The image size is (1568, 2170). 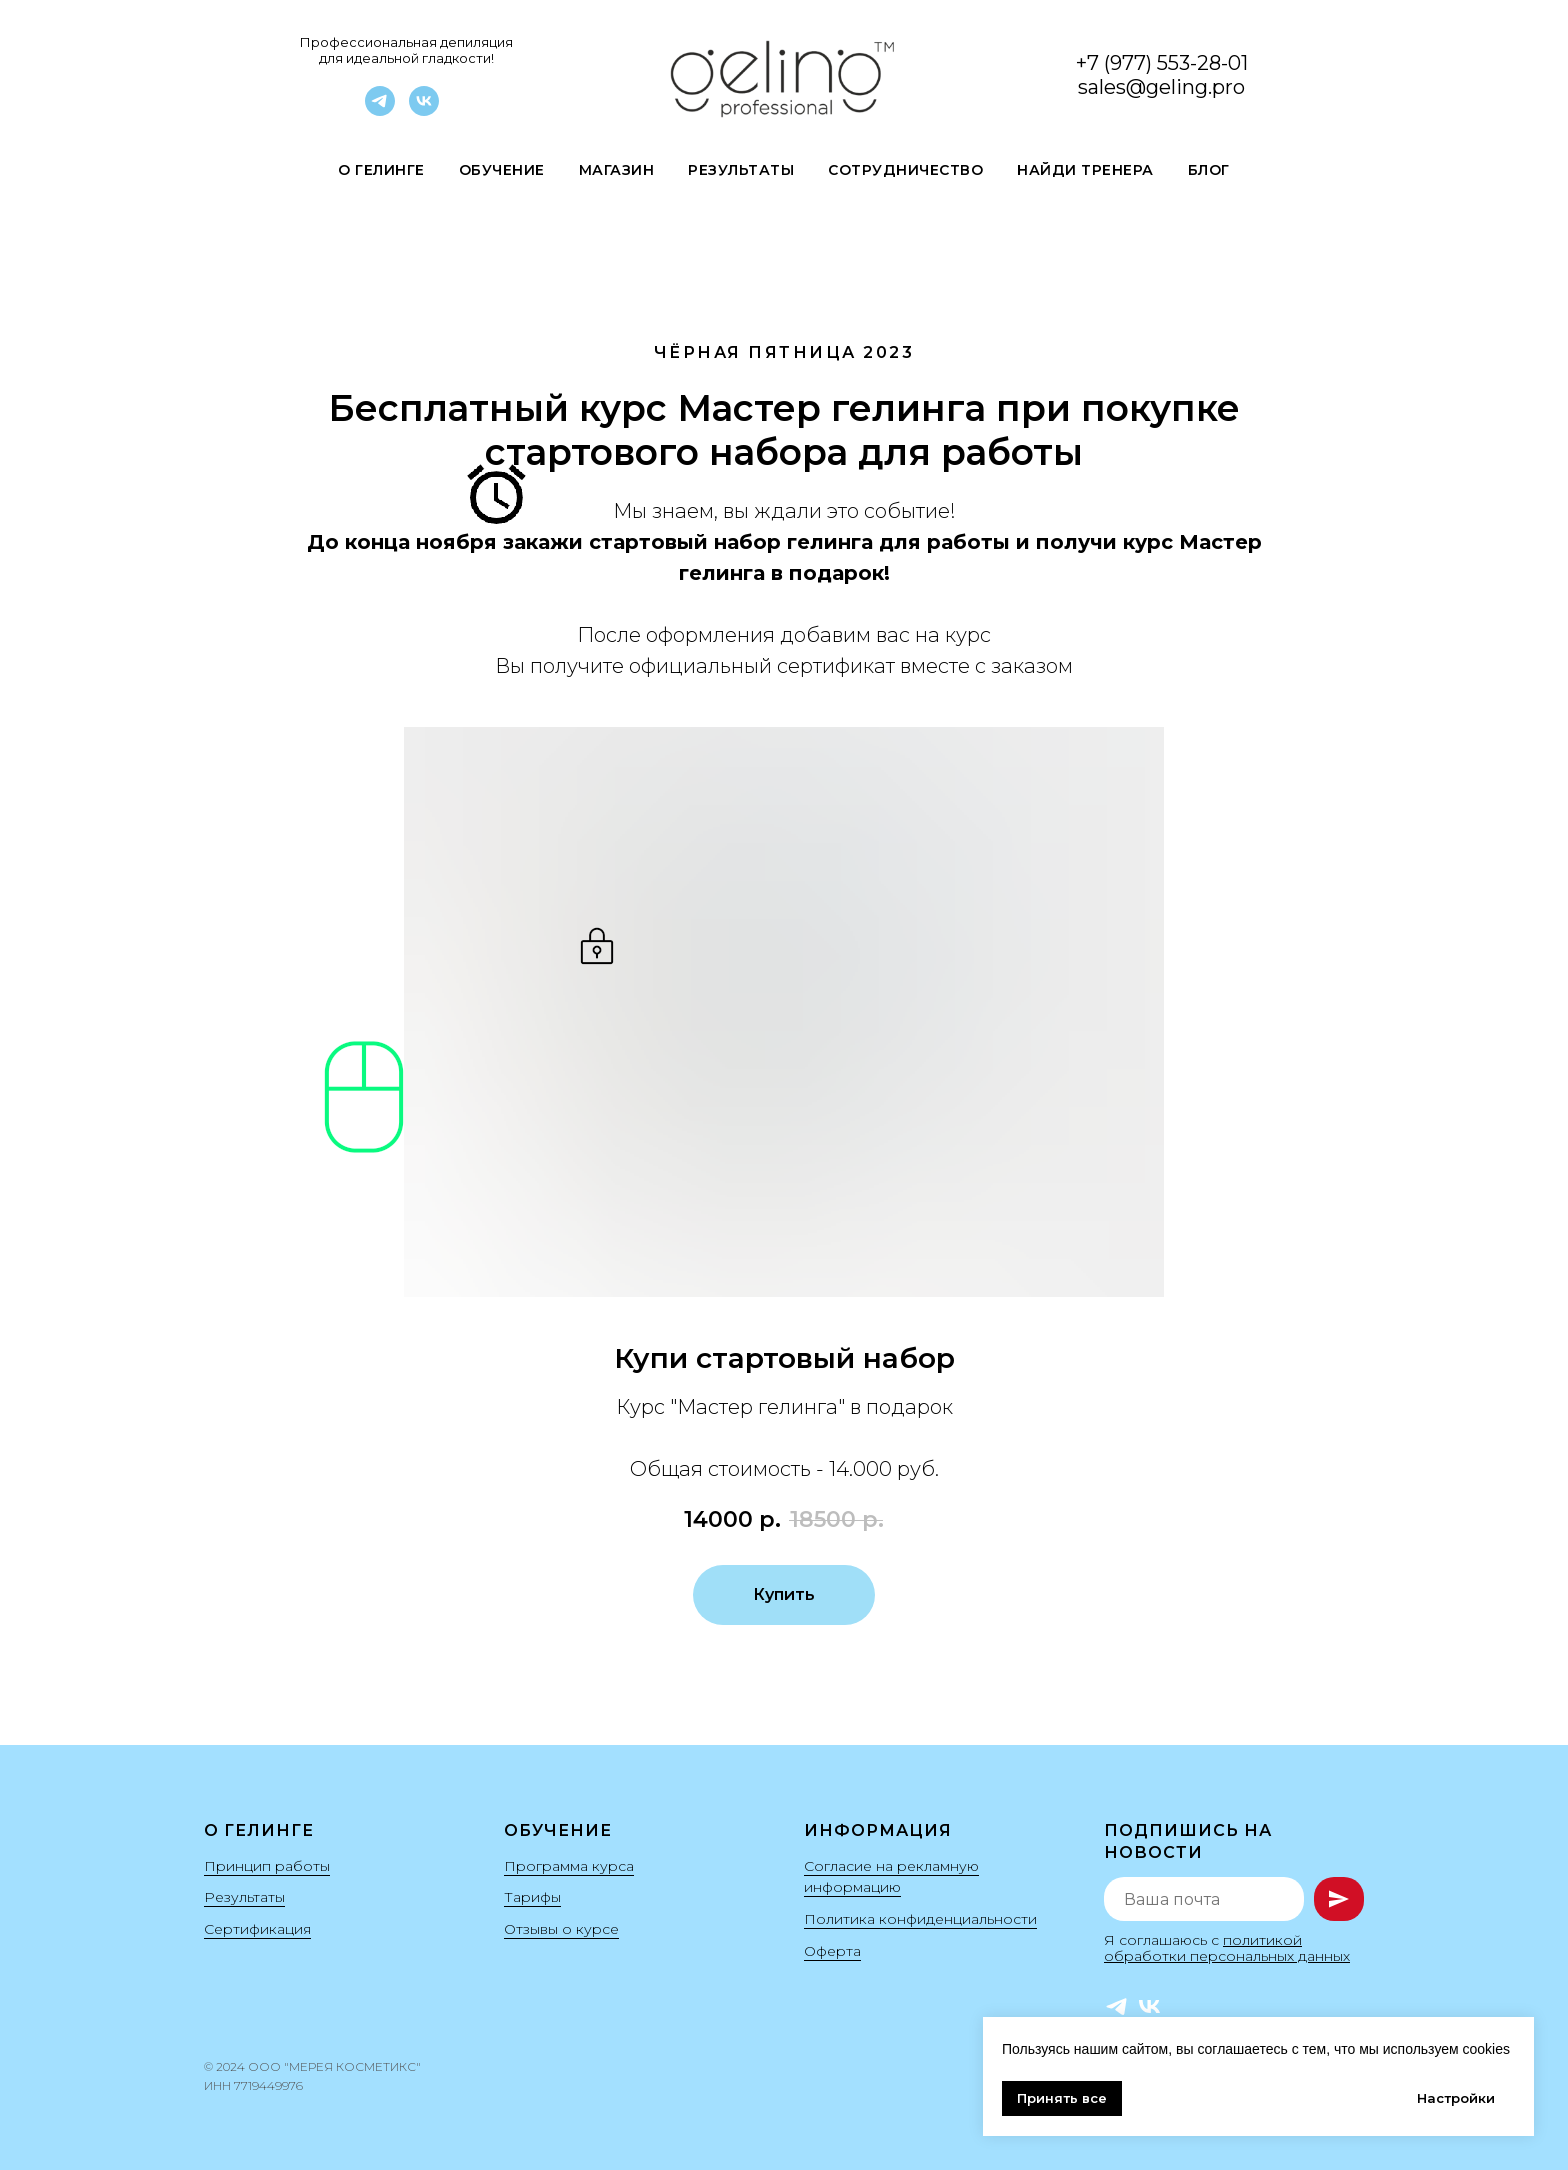 What do you see at coordinates (364, 1097) in the screenshot?
I see `indicates mouse input or cursor control settings` at bounding box center [364, 1097].